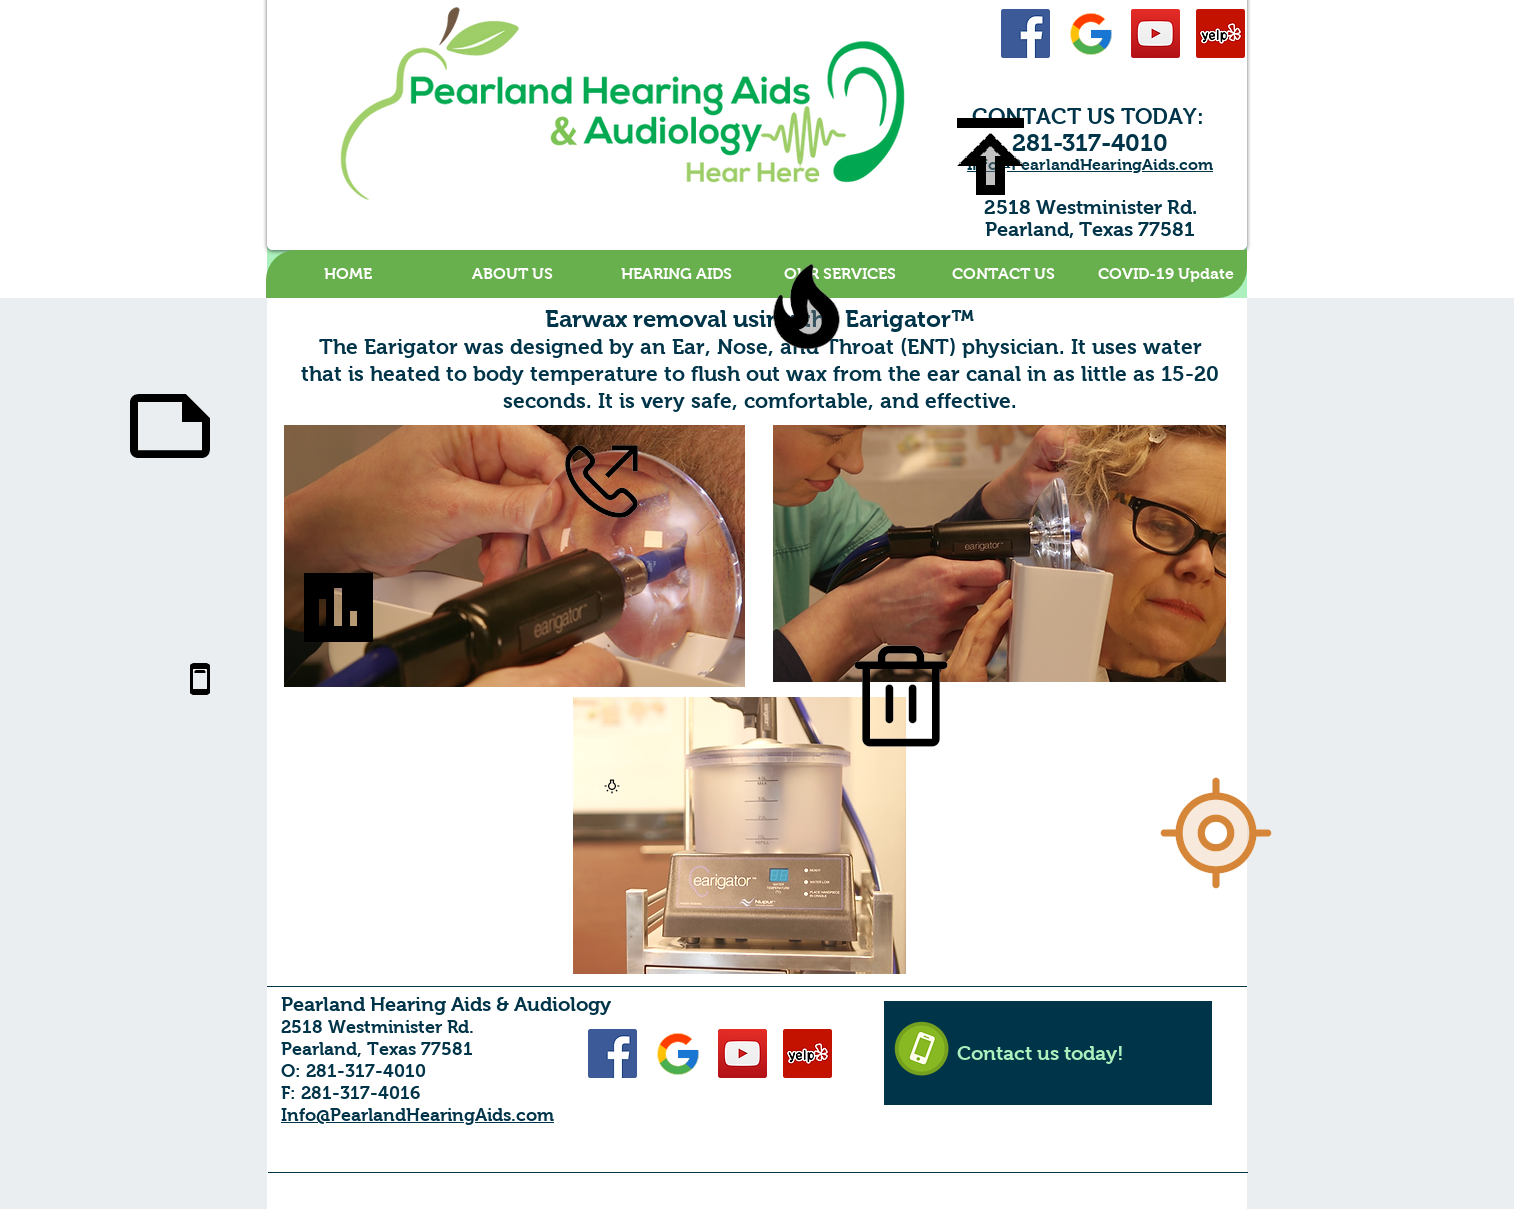 The image size is (1514, 1209). I want to click on view analytics or performance reports, so click(338, 607).